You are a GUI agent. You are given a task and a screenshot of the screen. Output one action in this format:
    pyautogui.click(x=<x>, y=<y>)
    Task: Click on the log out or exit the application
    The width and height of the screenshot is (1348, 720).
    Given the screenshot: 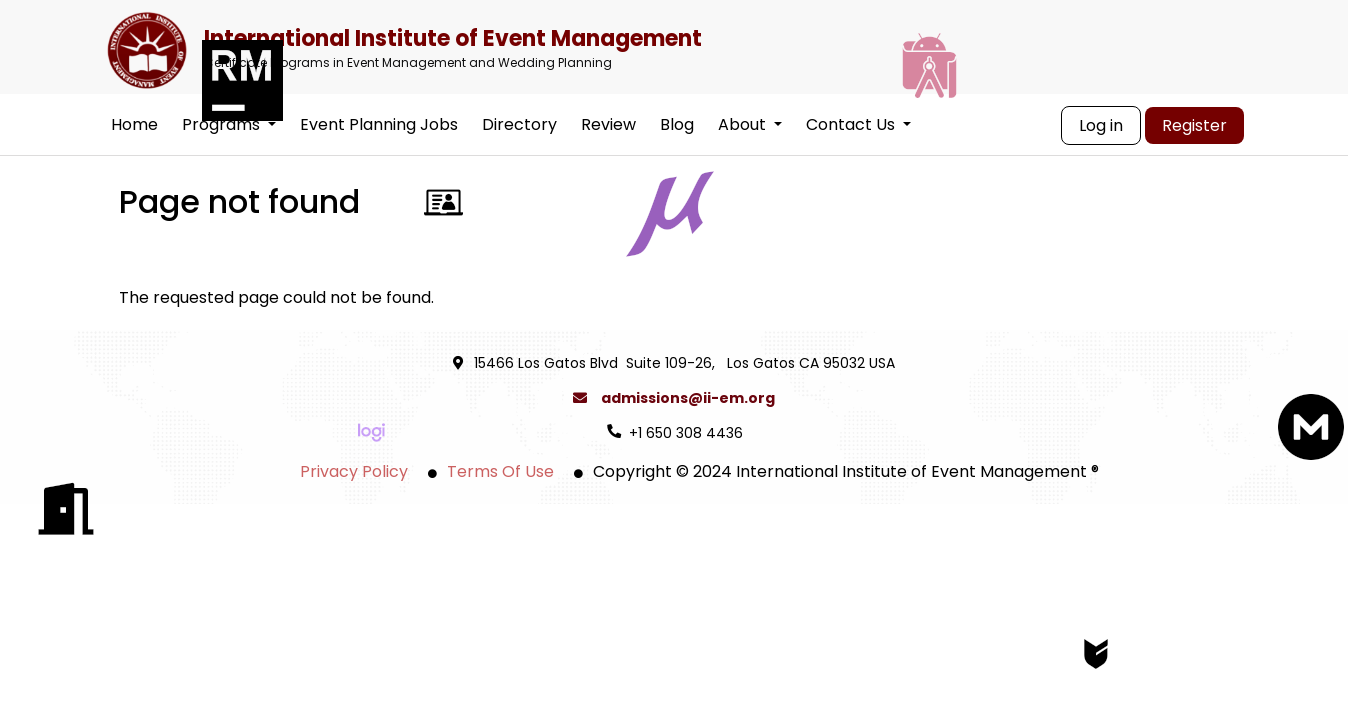 What is the action you would take?
    pyautogui.click(x=66, y=510)
    